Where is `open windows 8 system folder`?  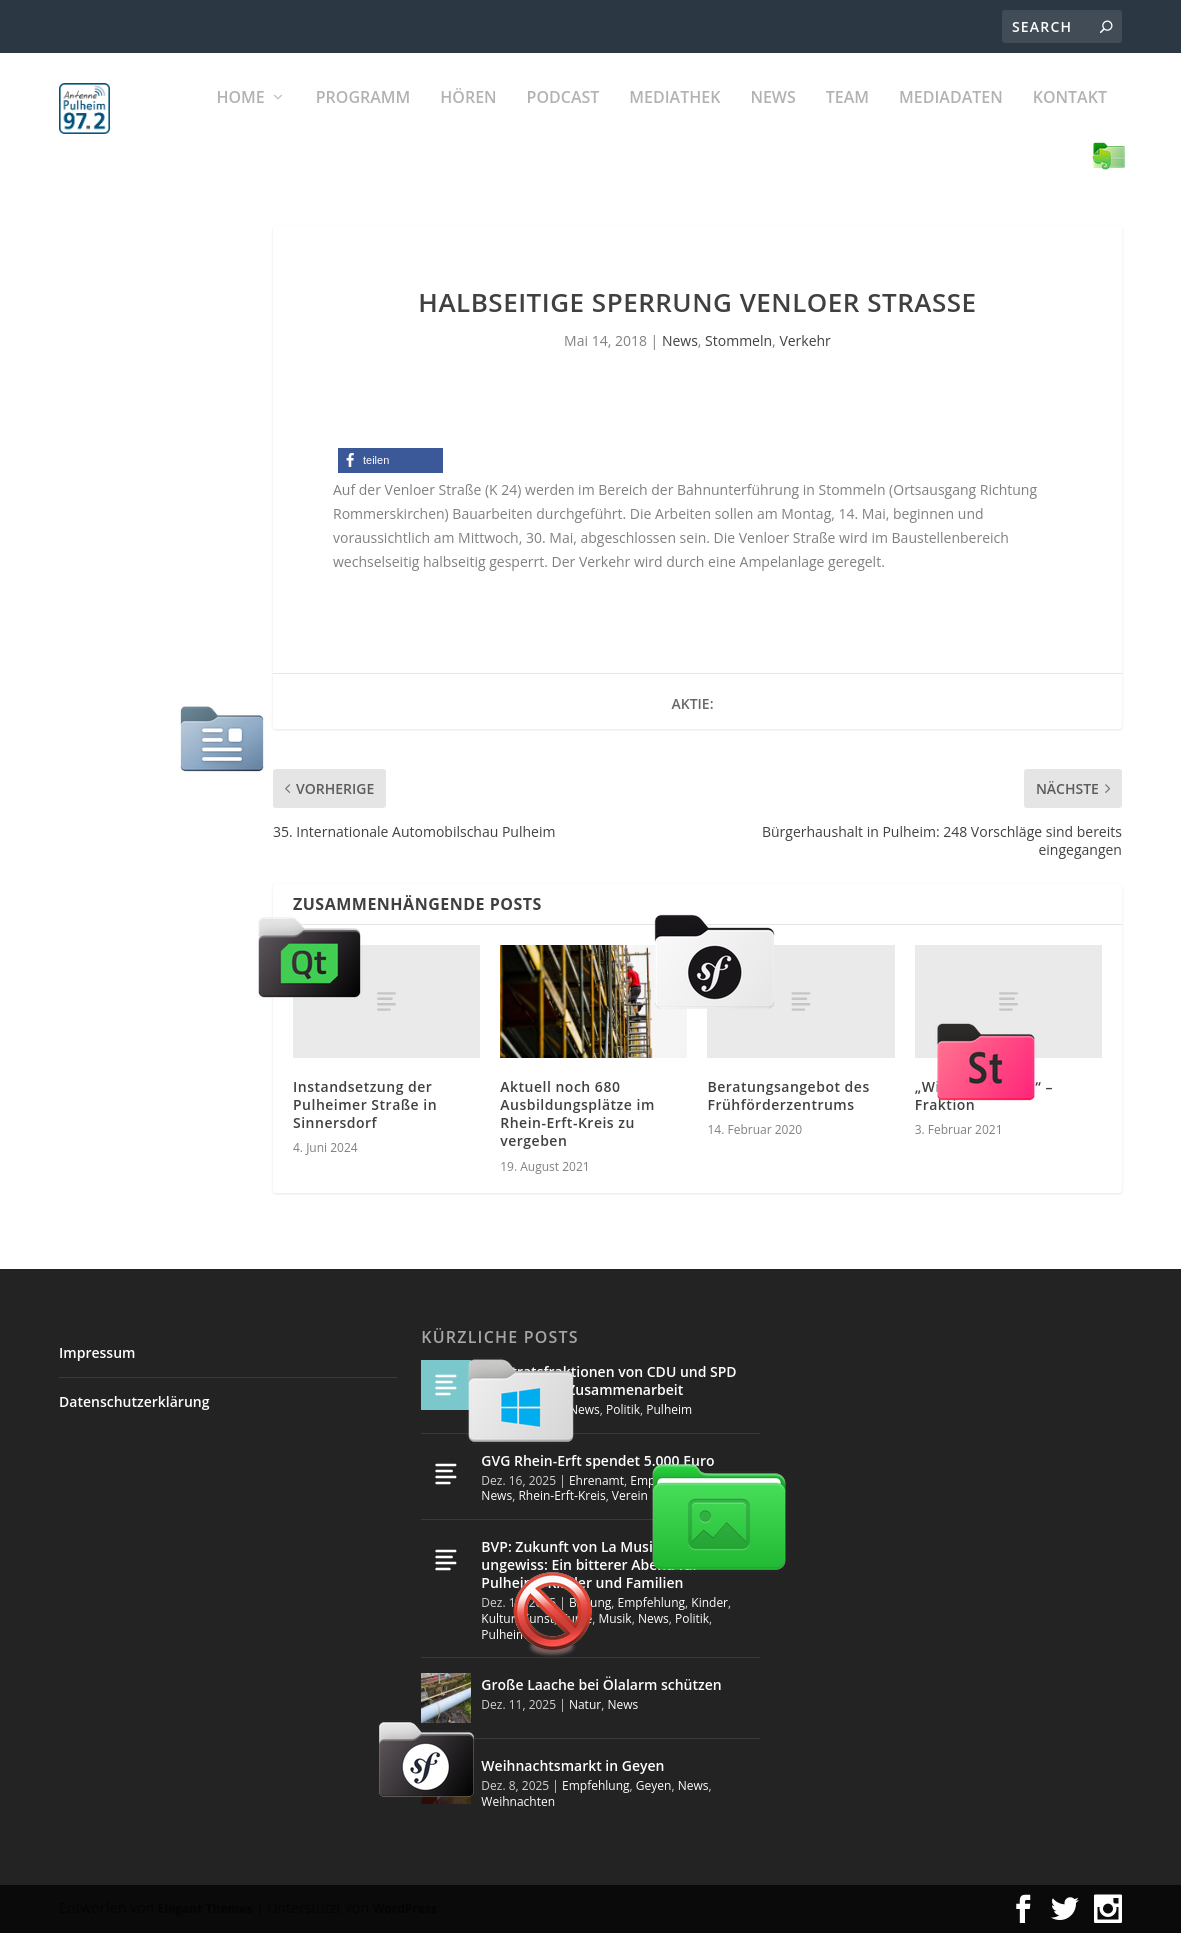
open windows 8 system folder is located at coordinates (520, 1403).